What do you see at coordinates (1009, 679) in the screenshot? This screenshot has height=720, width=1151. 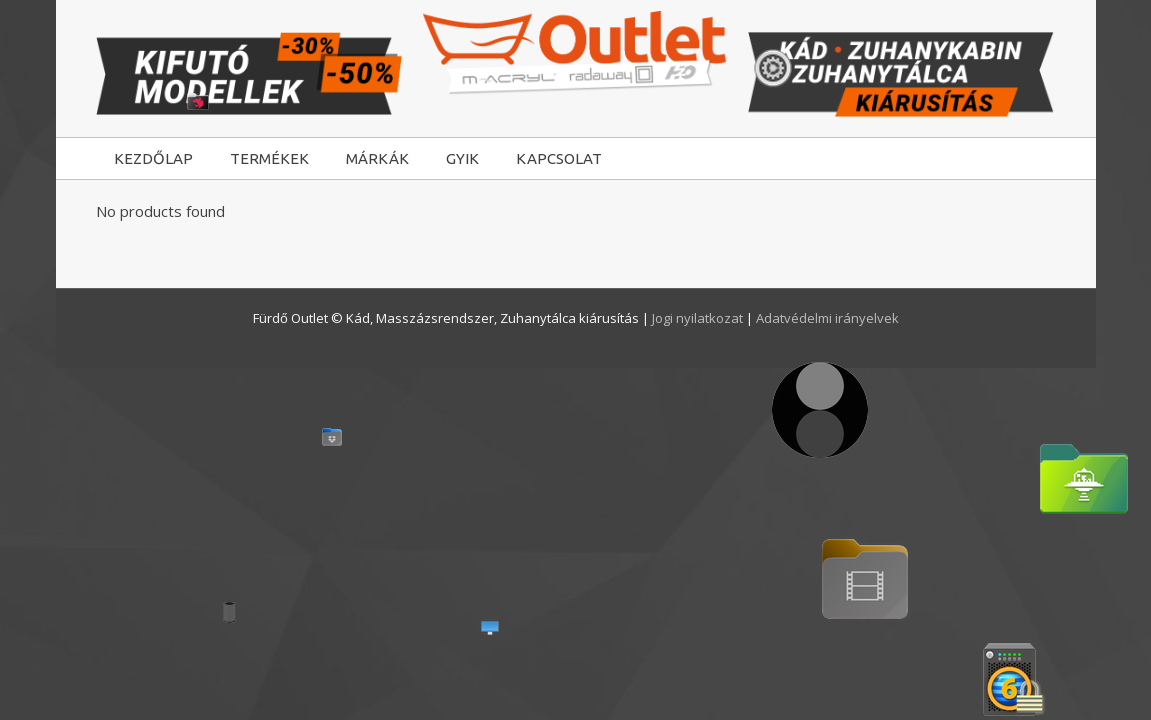 I see `locked RAID 6 storage array` at bounding box center [1009, 679].